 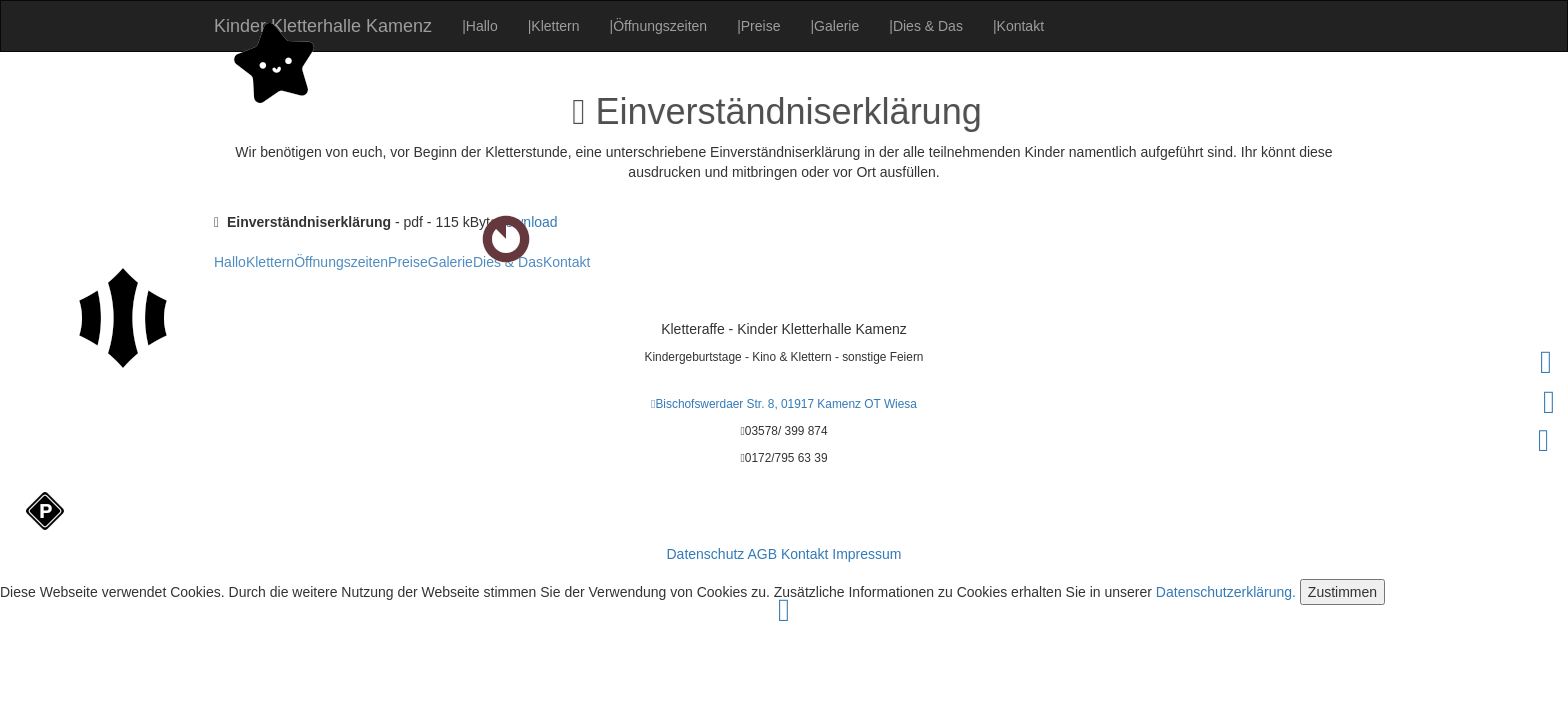 I want to click on magic platform logo, so click(x=123, y=318).